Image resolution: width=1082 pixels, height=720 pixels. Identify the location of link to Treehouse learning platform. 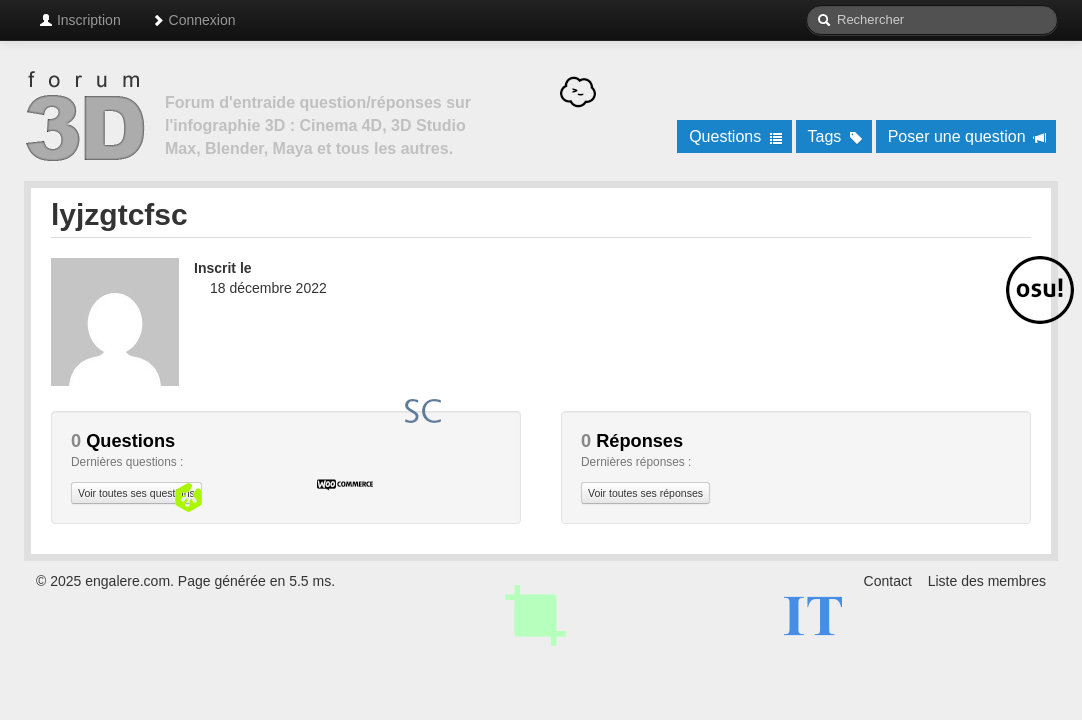
(188, 497).